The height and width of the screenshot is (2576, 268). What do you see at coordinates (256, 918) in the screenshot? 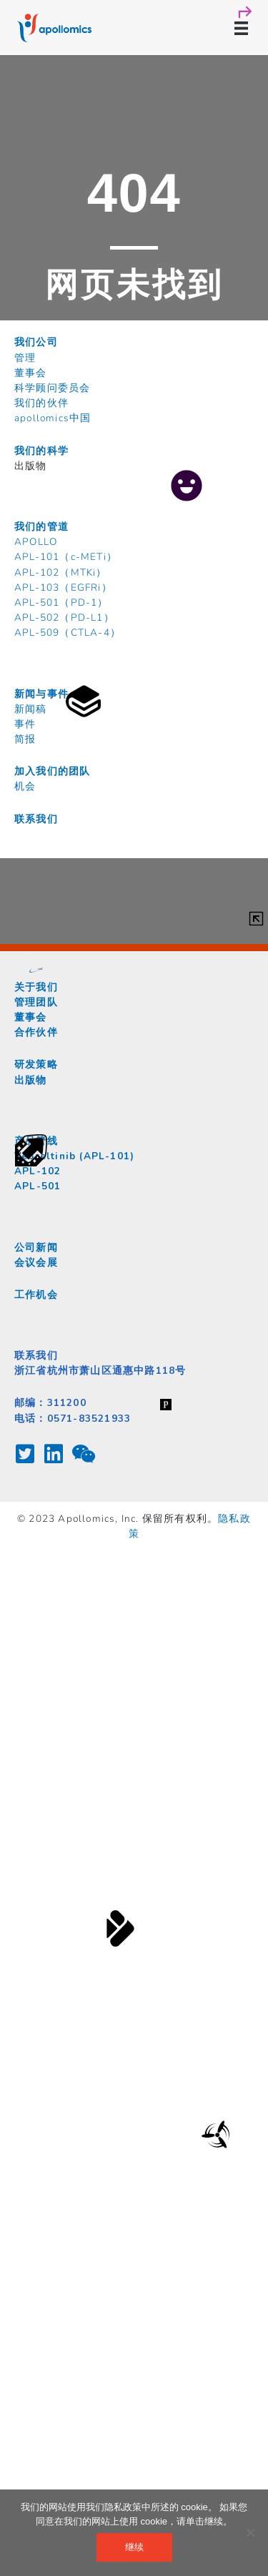
I see `navigate back and up one level` at bounding box center [256, 918].